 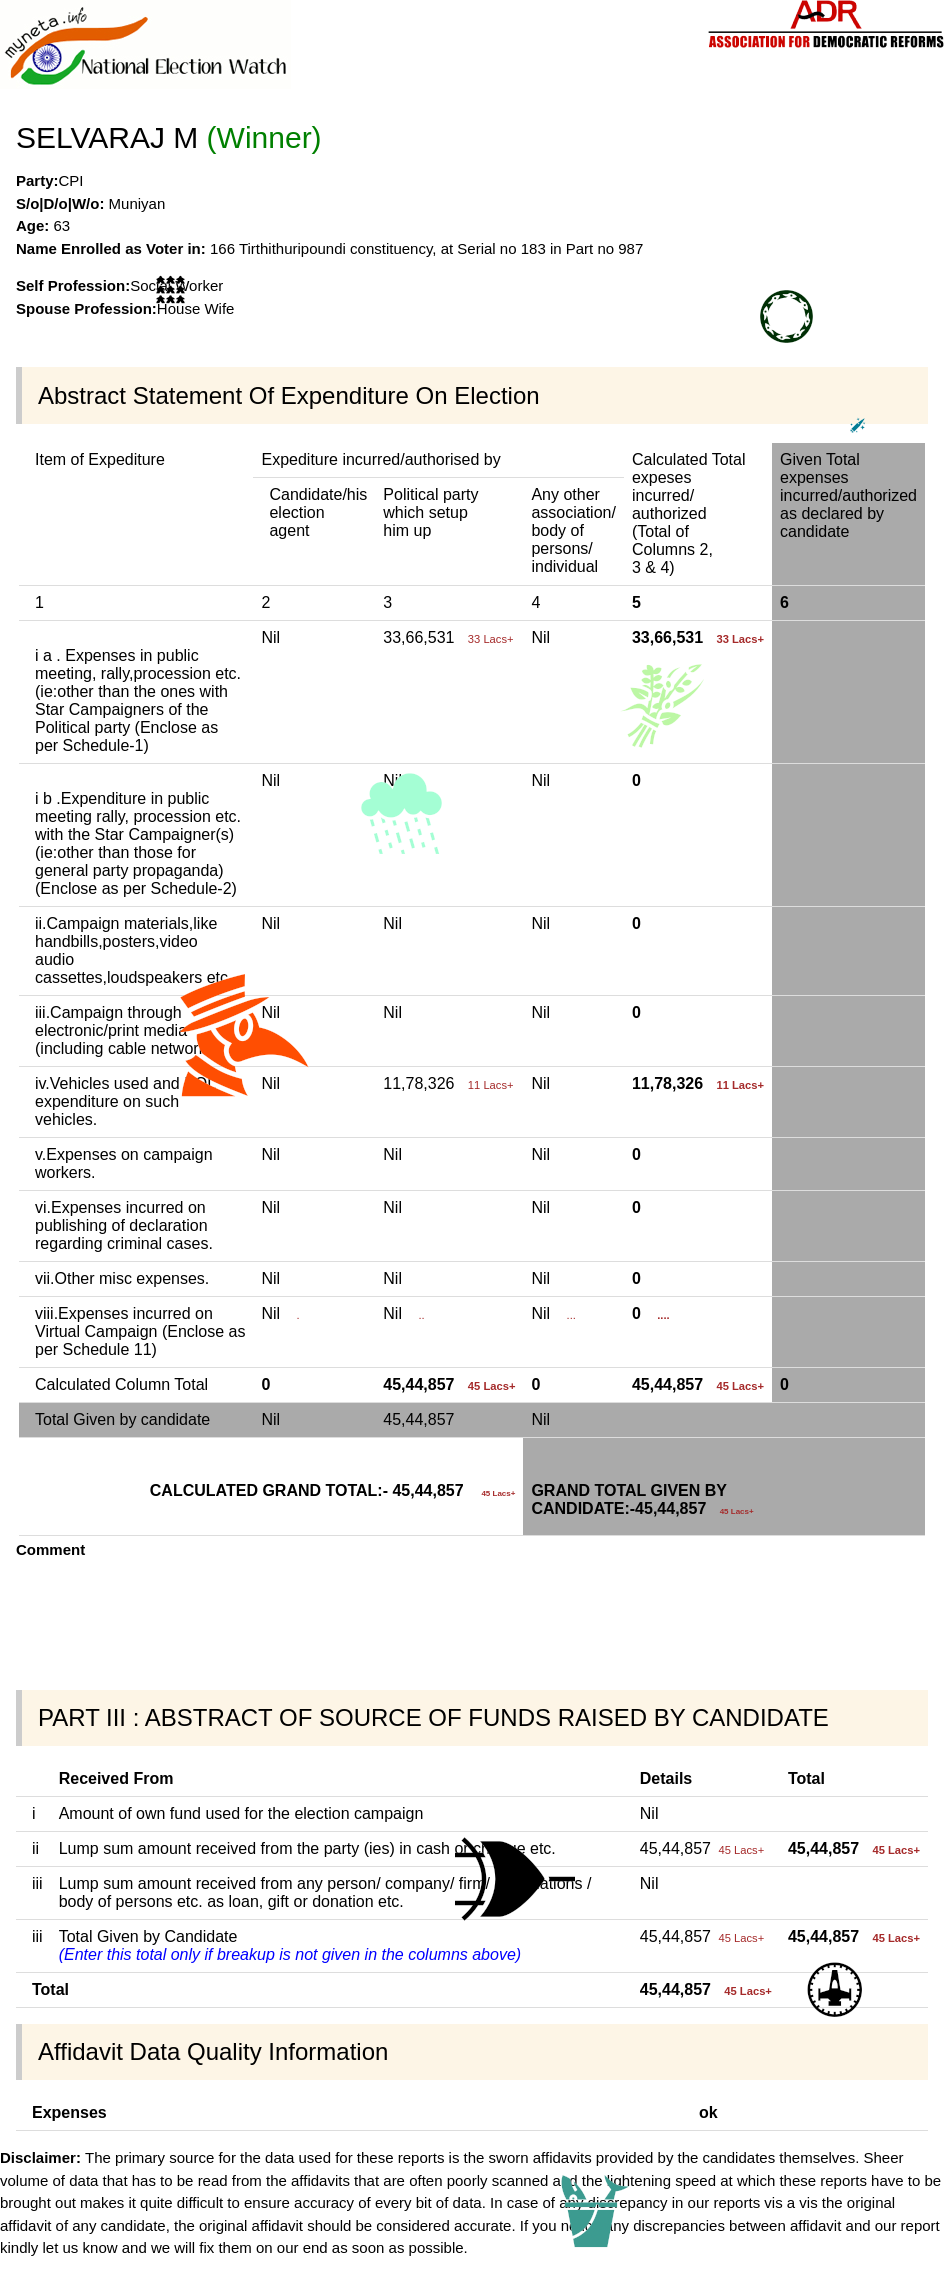 What do you see at coordinates (857, 425) in the screenshot?
I see `special ammunition or power-up item` at bounding box center [857, 425].